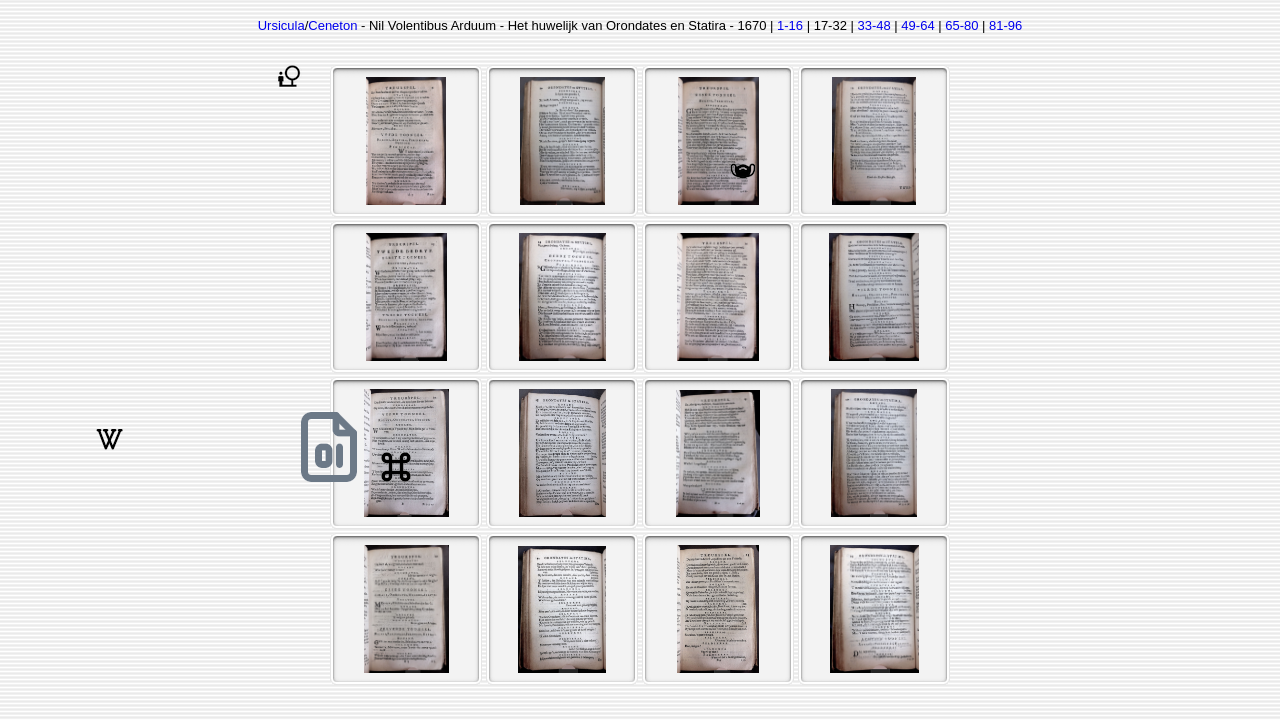 The width and height of the screenshot is (1280, 720). Describe the element at coordinates (329, 447) in the screenshot. I see `view a file containing numeric data` at that location.